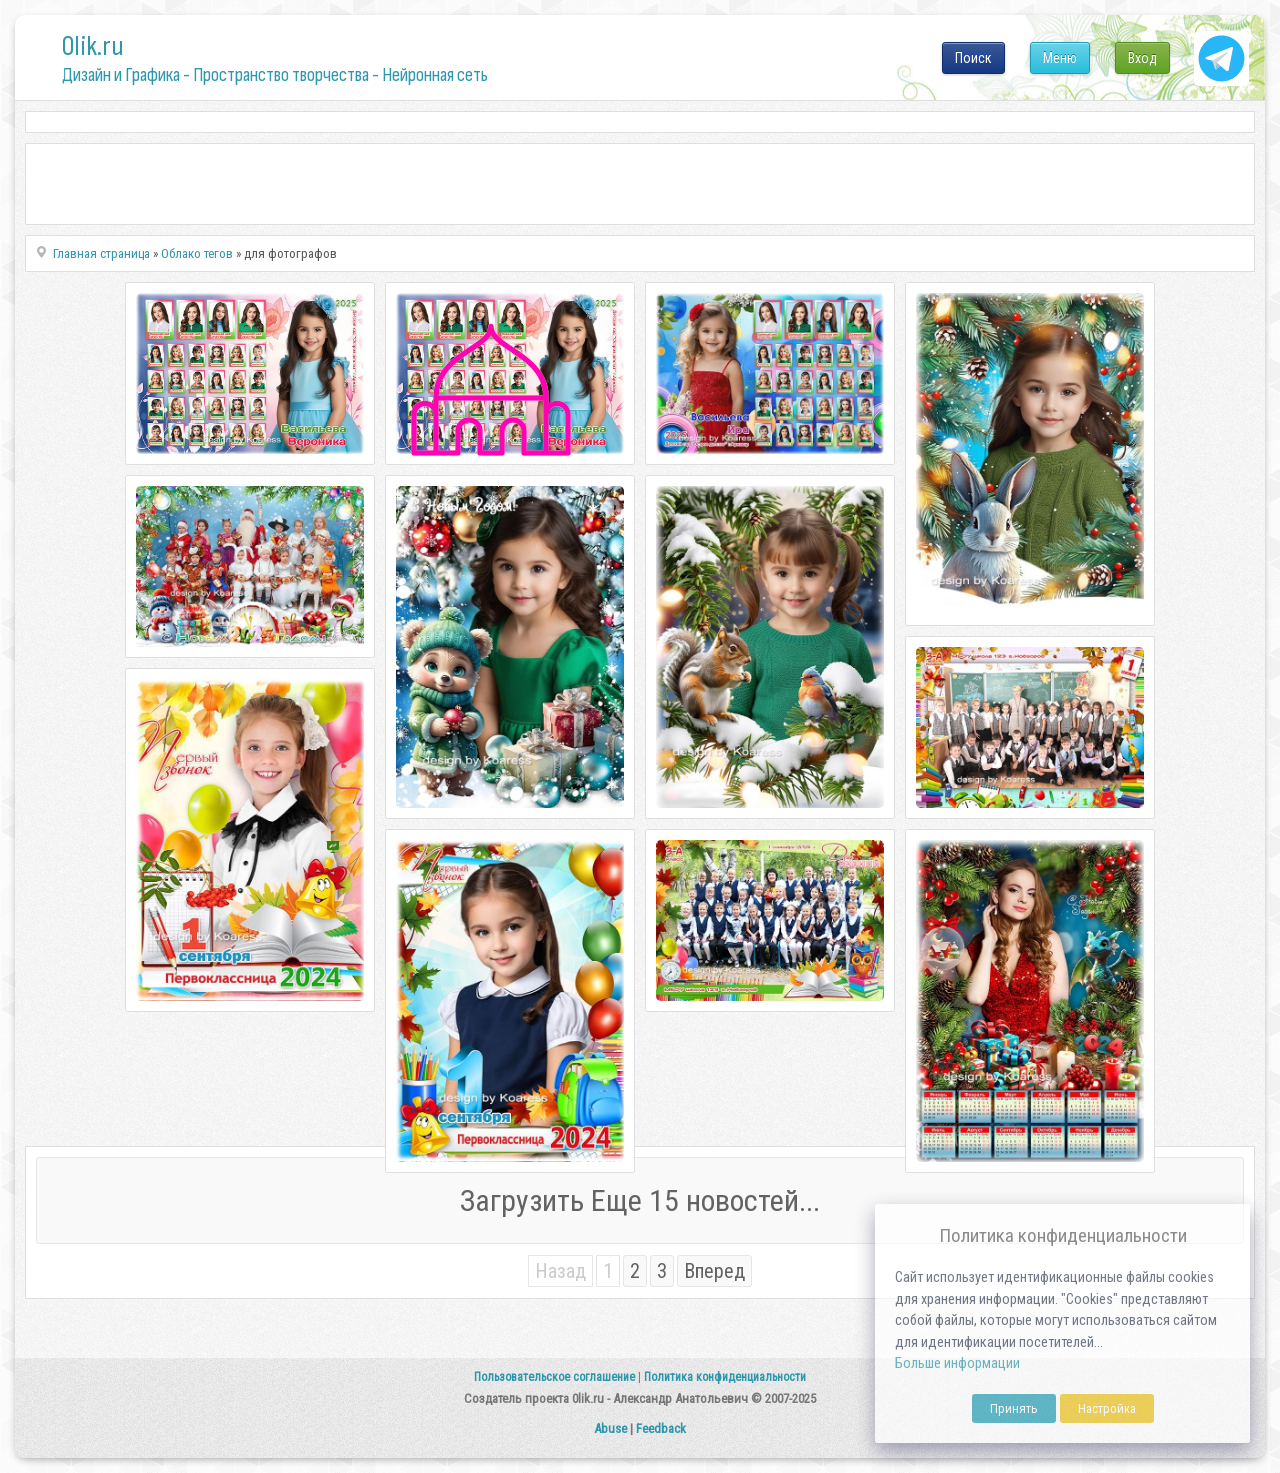  What do you see at coordinates (491, 398) in the screenshot?
I see `find nearby mosques` at bounding box center [491, 398].